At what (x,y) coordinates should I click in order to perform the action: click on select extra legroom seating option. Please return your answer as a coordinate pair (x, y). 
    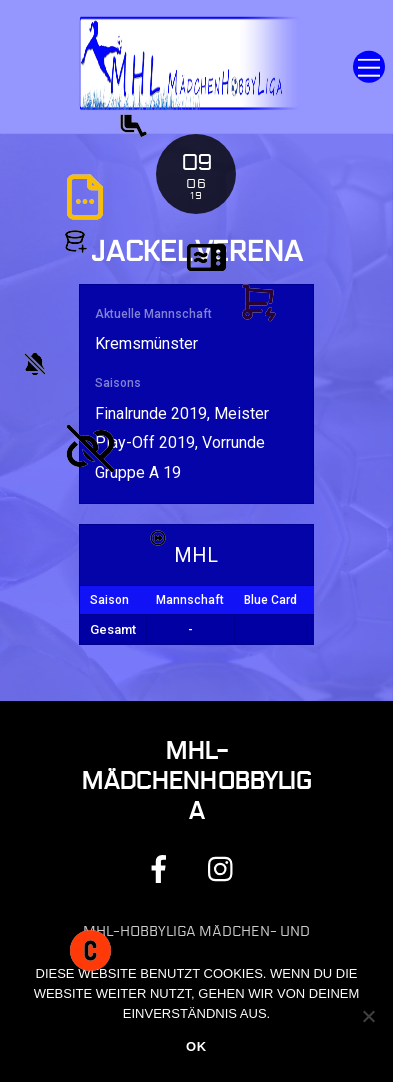
    Looking at the image, I should click on (133, 126).